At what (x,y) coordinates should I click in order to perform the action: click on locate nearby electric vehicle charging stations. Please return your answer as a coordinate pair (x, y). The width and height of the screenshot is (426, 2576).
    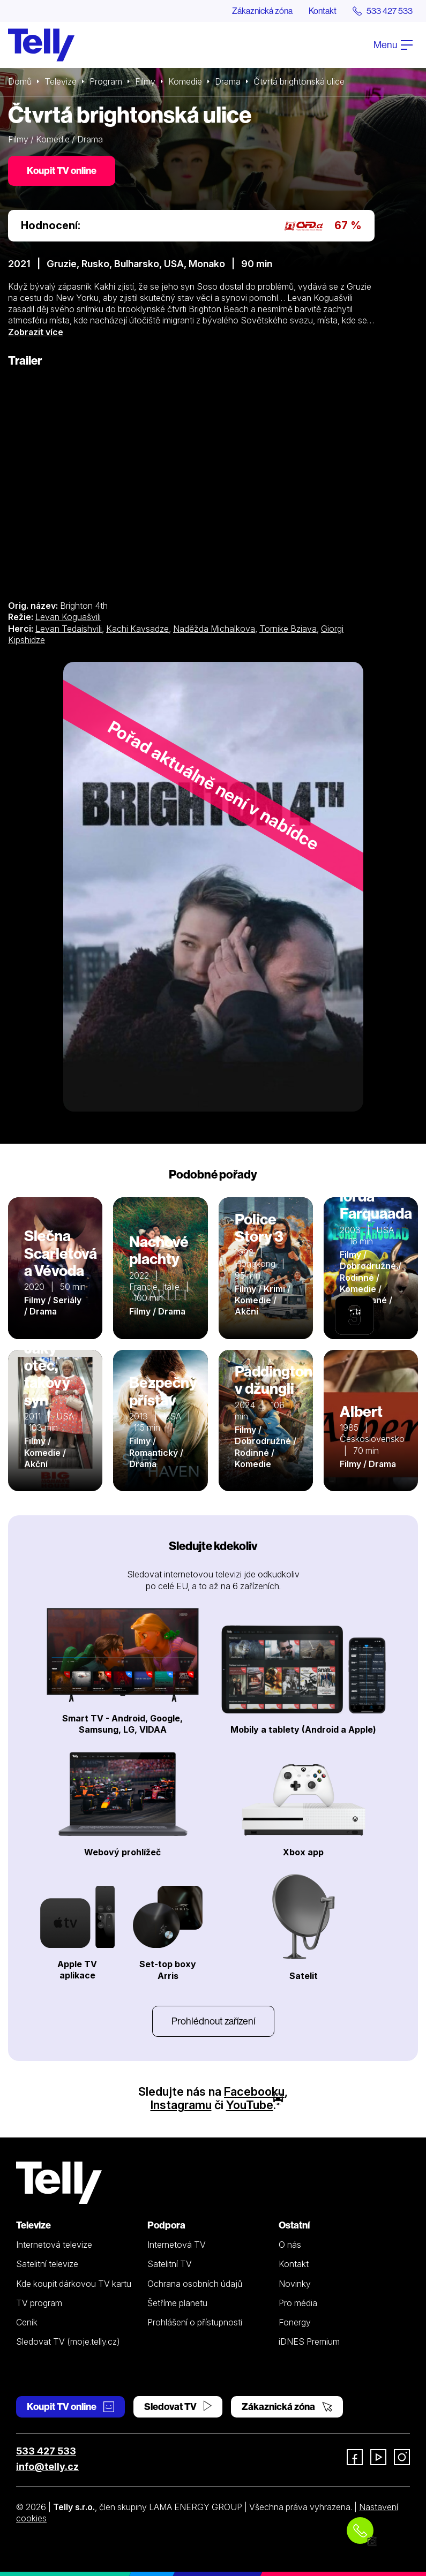
    Looking at the image, I should click on (278, 2099).